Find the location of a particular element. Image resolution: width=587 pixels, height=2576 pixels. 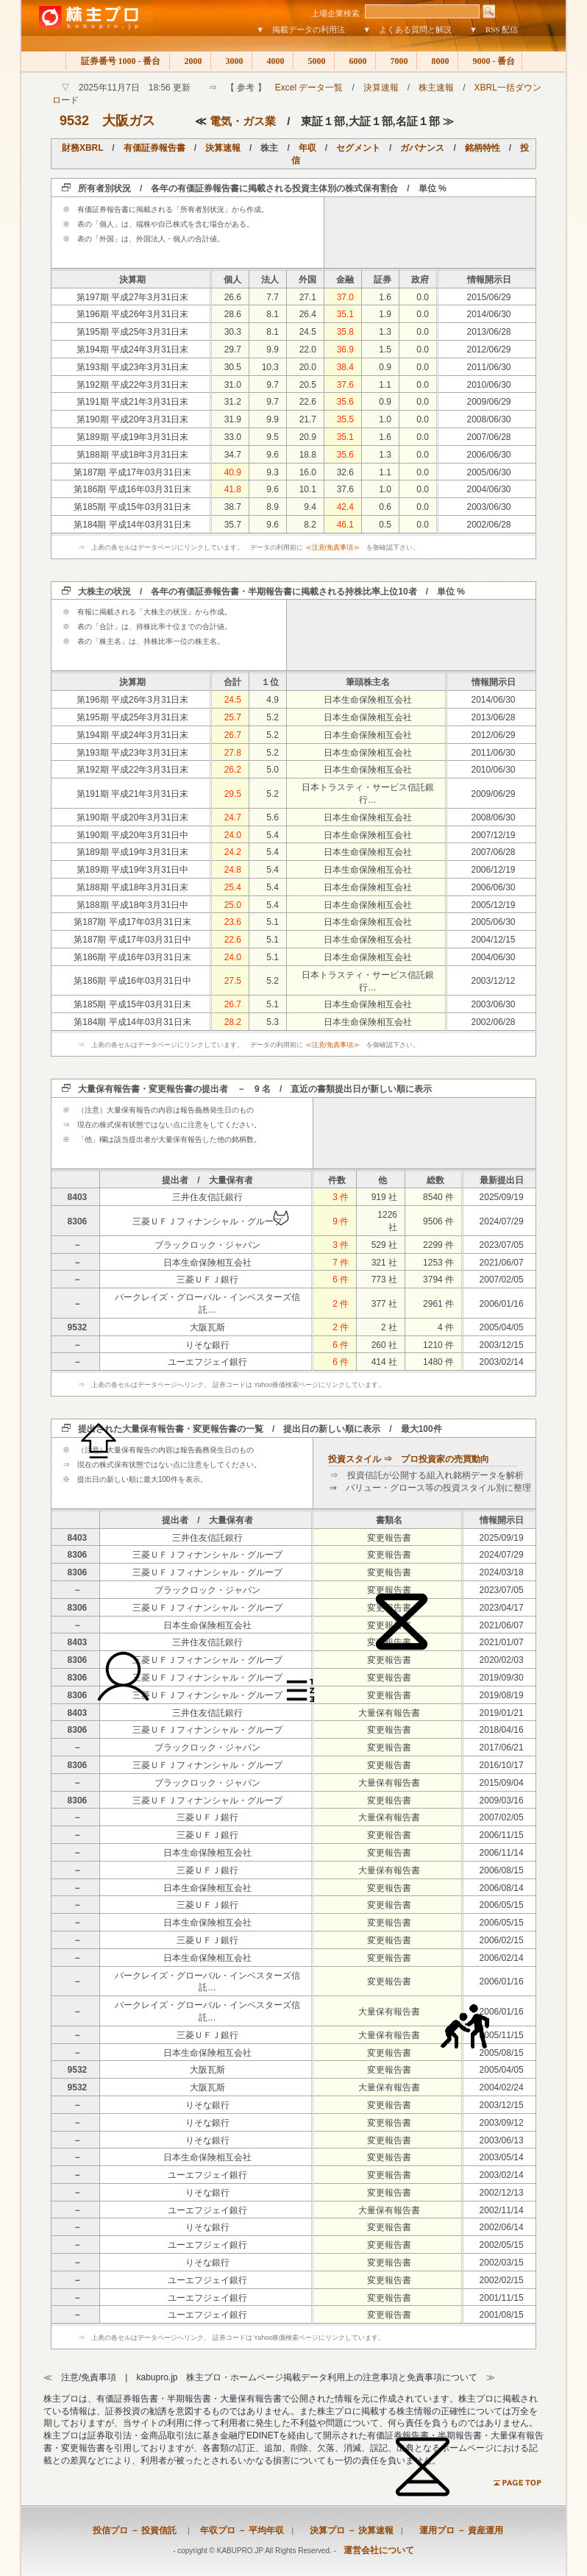

access kabaddi sports content is located at coordinates (464, 2028).